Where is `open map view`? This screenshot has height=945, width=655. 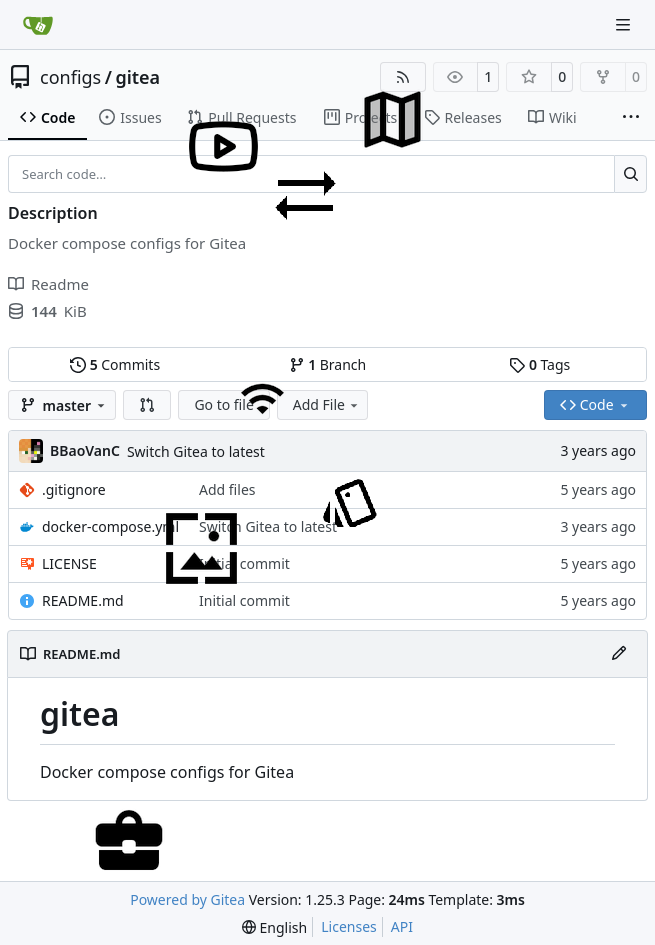
open map view is located at coordinates (392, 119).